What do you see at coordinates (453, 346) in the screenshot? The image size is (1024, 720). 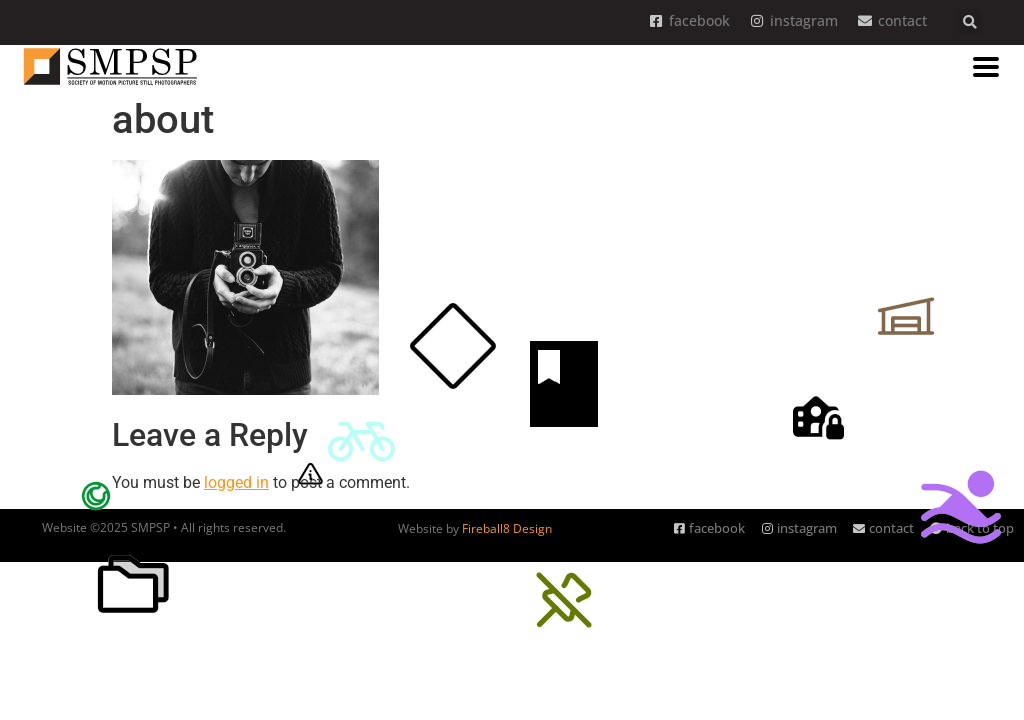 I see `indicates premium or valuable content` at bounding box center [453, 346].